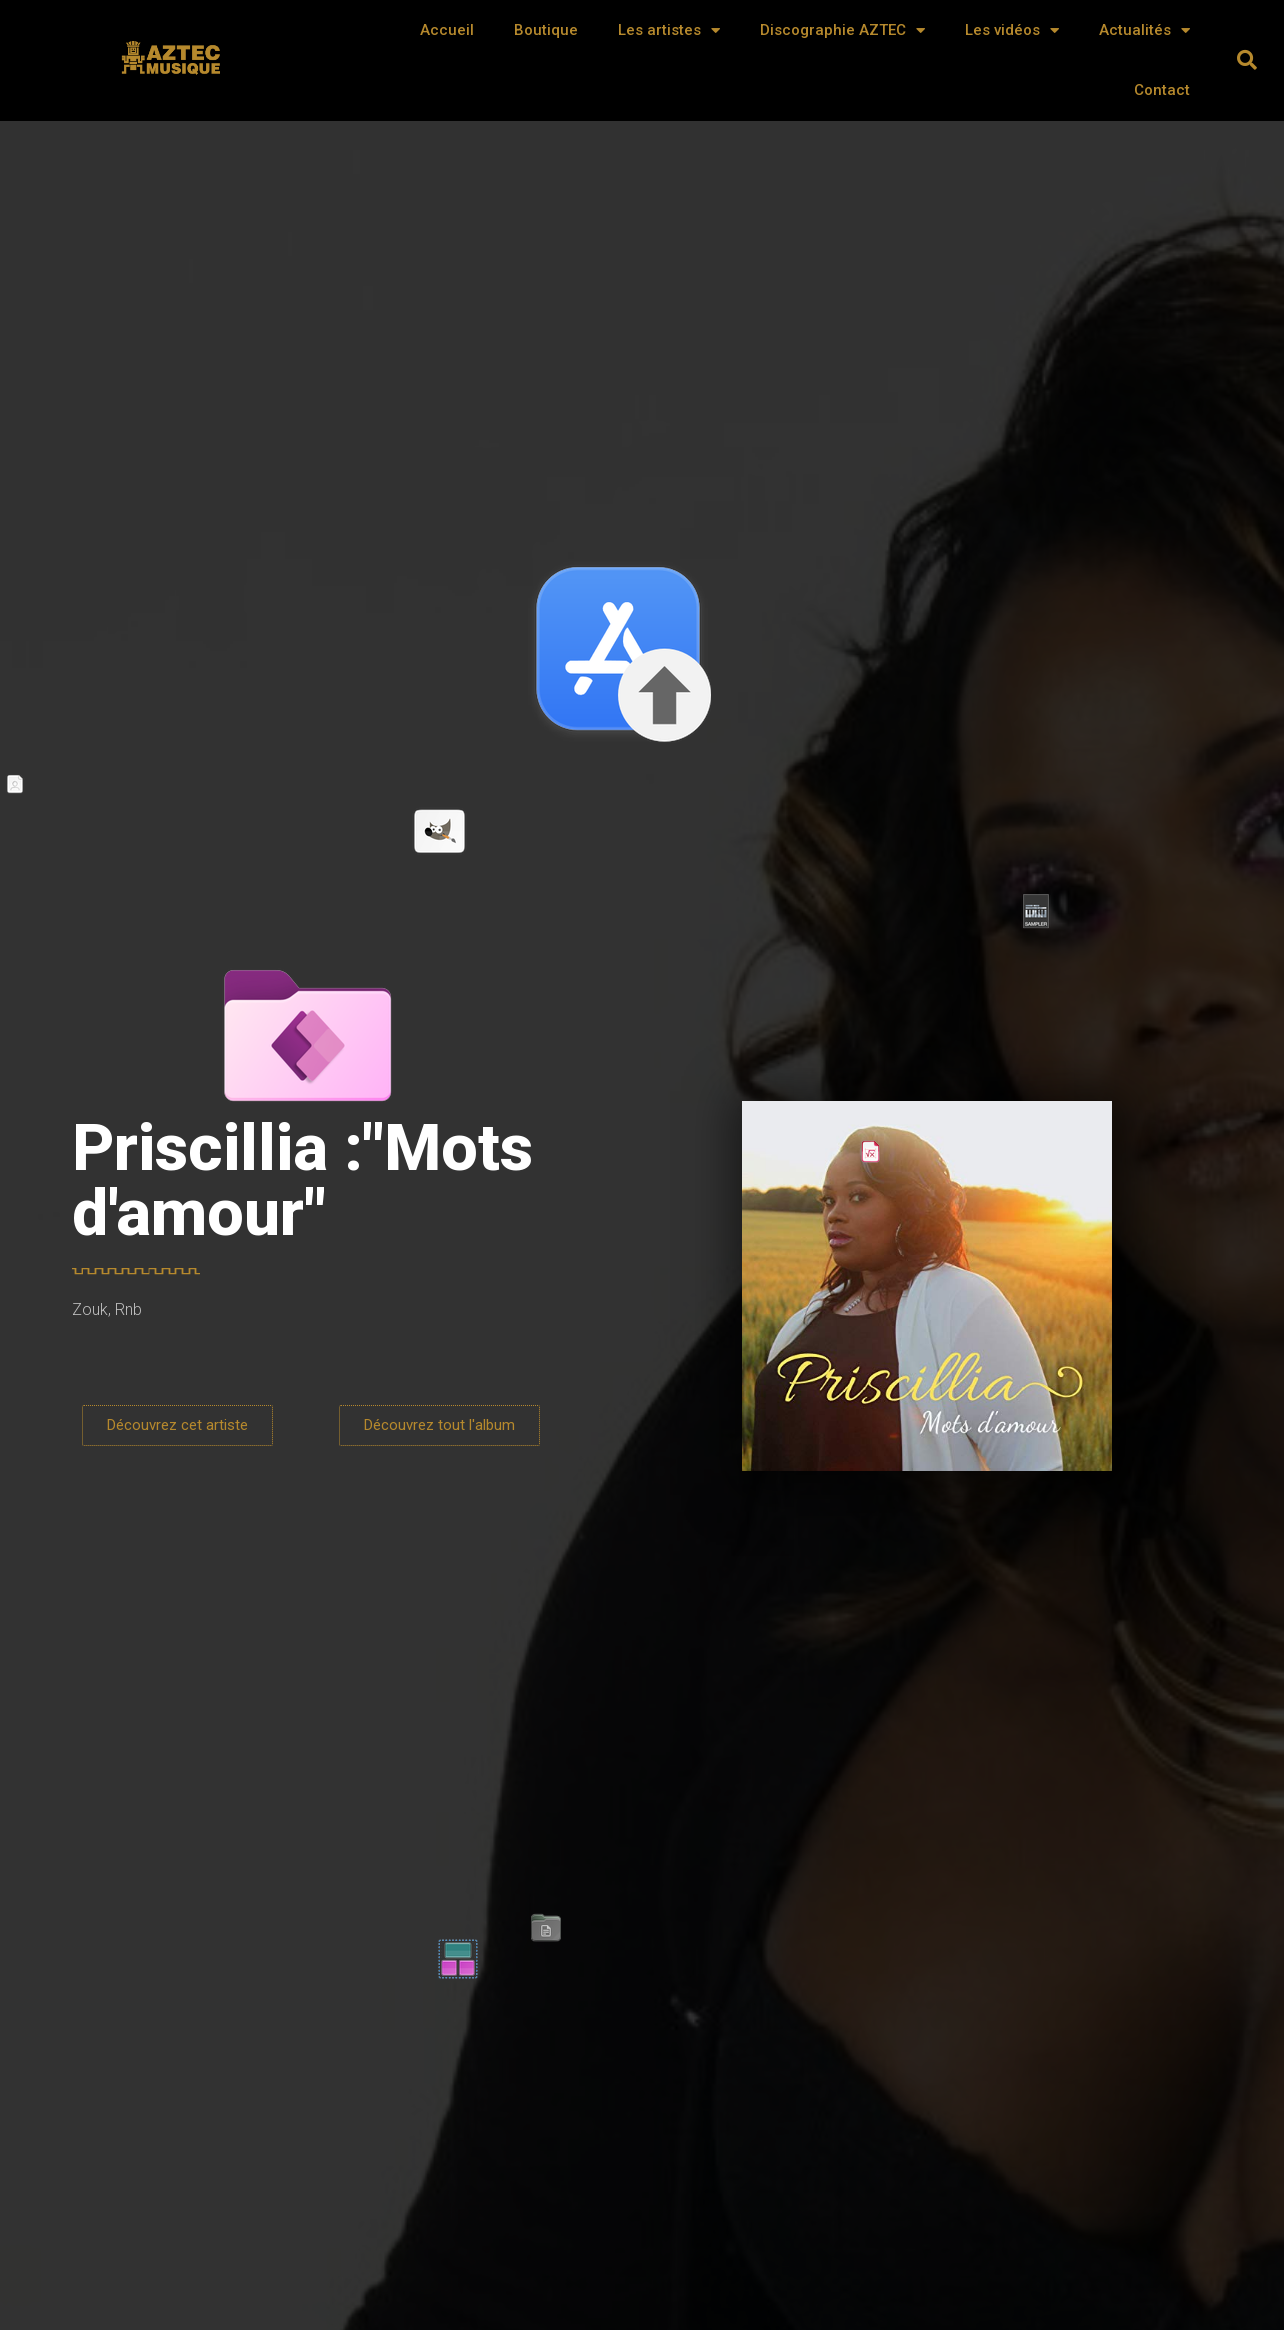 Image resolution: width=1284 pixels, height=2330 pixels. What do you see at coordinates (870, 1151) in the screenshot?
I see `open an opendocument formula template file` at bounding box center [870, 1151].